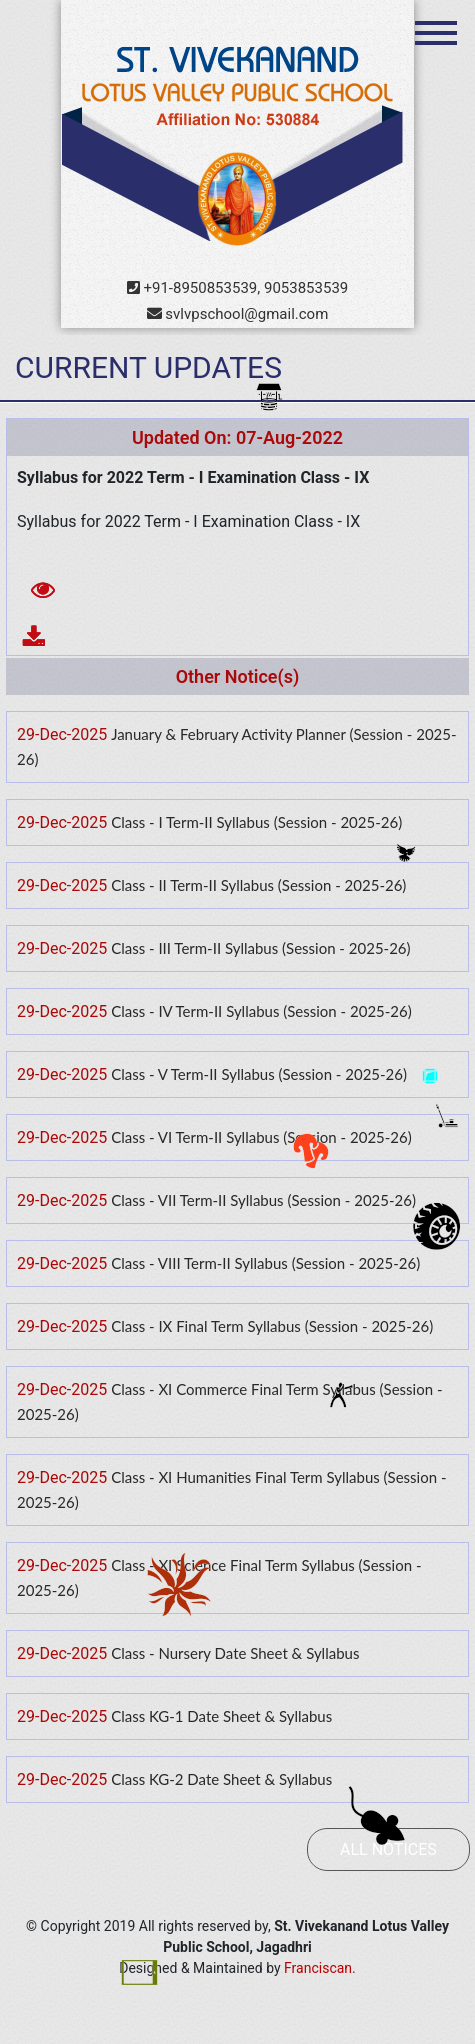  What do you see at coordinates (269, 397) in the screenshot?
I see `access water or resource collection point` at bounding box center [269, 397].